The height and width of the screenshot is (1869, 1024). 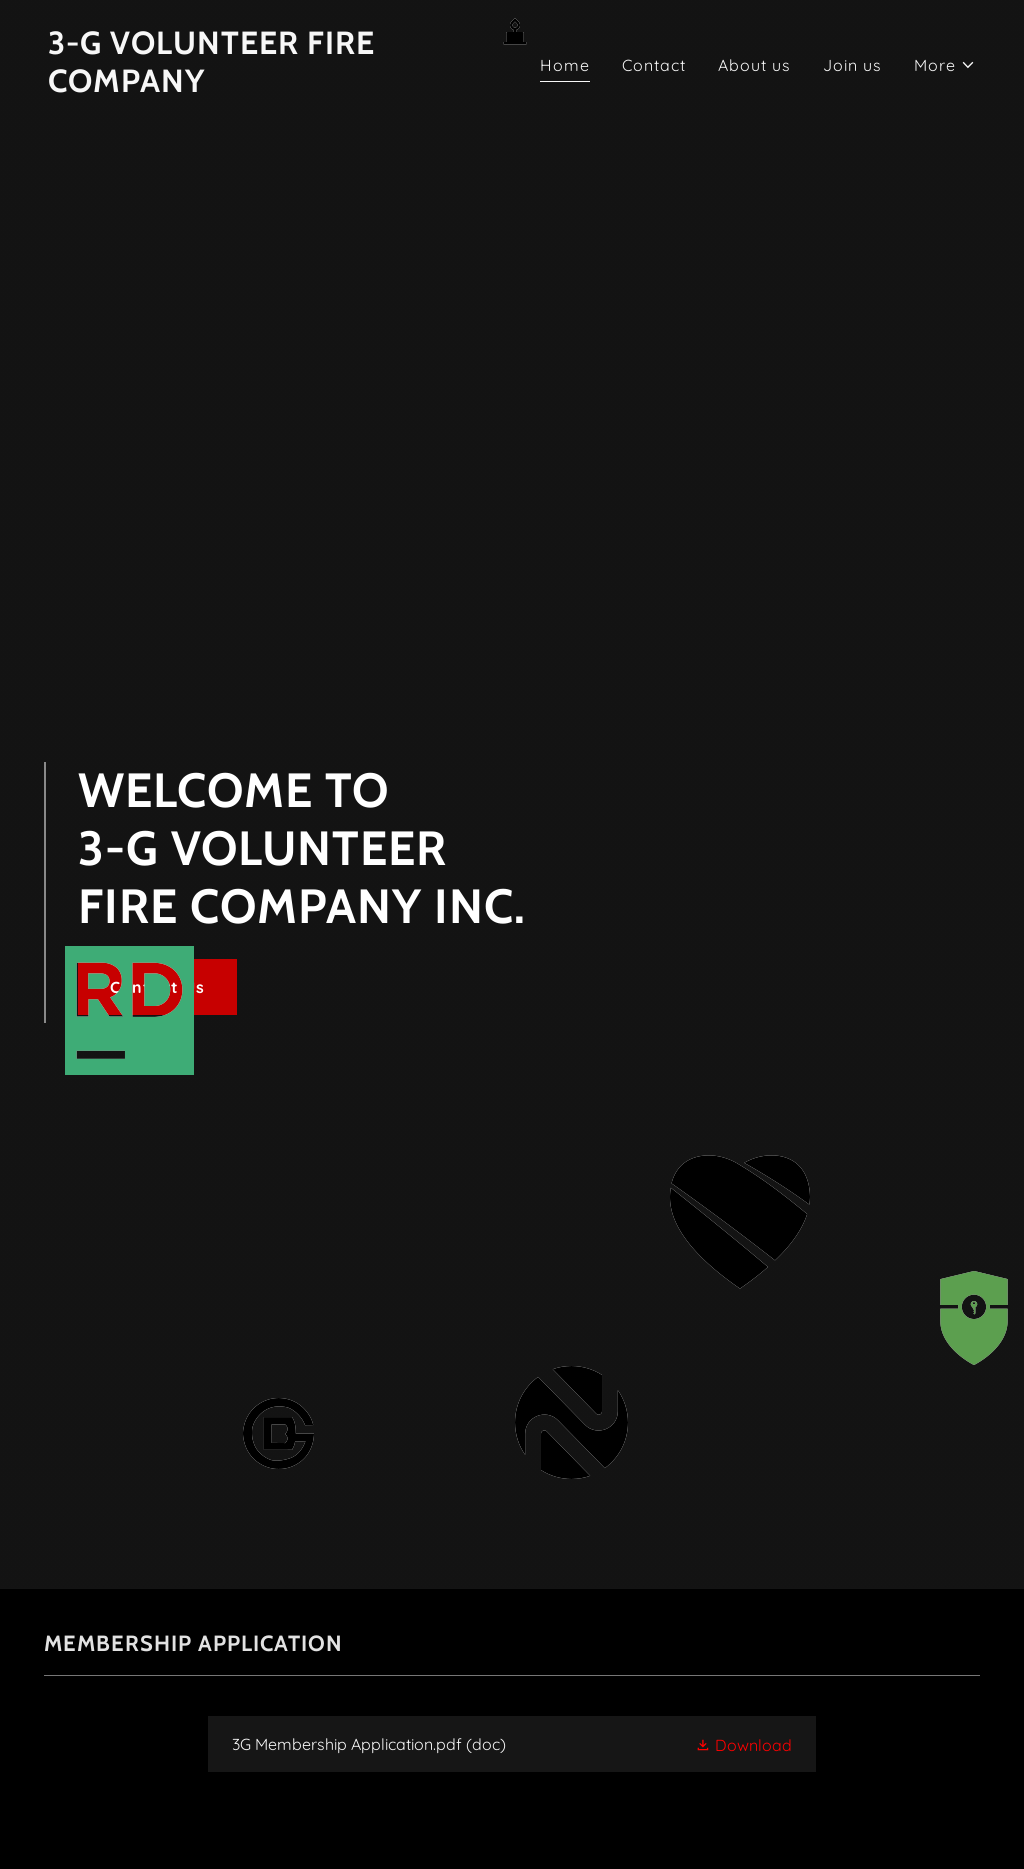 I want to click on open the Southwest Airlines app, so click(x=740, y=1222).